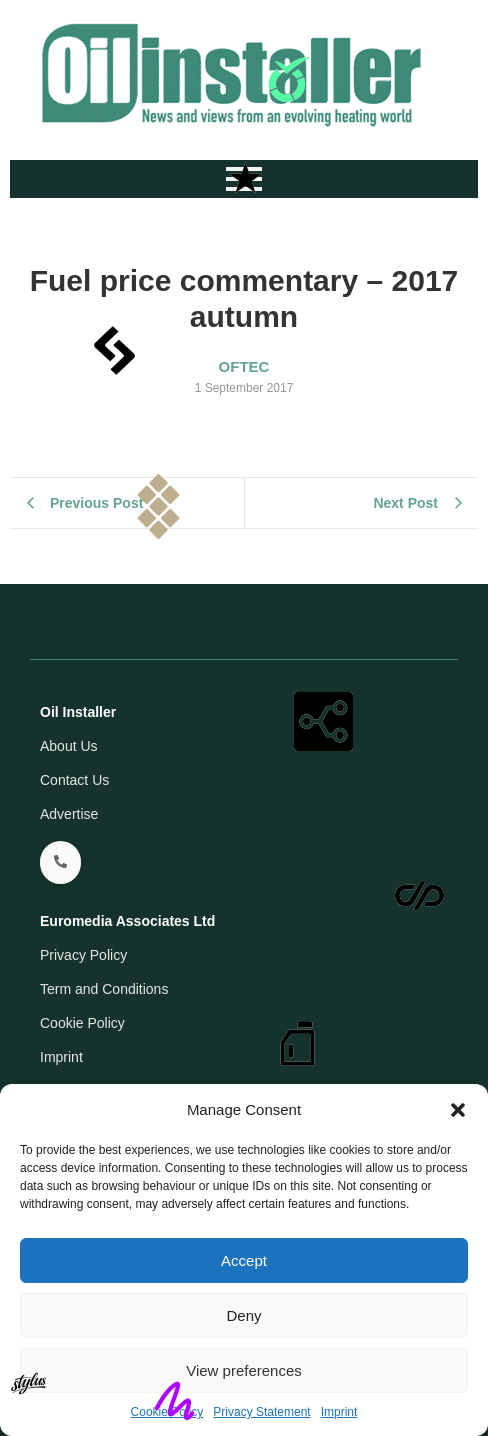 The image size is (488, 1436). Describe the element at coordinates (323, 721) in the screenshot. I see `view on stackshare` at that location.